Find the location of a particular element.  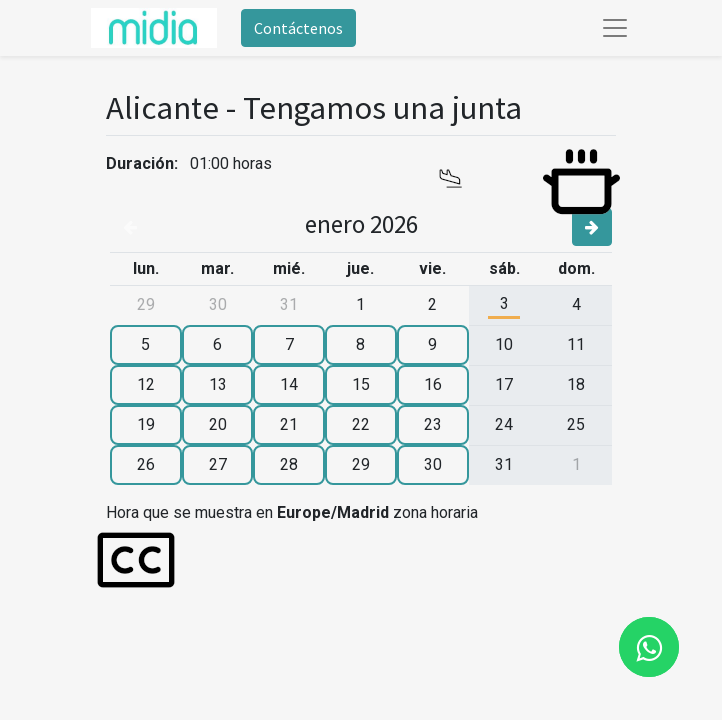

access recipes or cooking features is located at coordinates (581, 186).